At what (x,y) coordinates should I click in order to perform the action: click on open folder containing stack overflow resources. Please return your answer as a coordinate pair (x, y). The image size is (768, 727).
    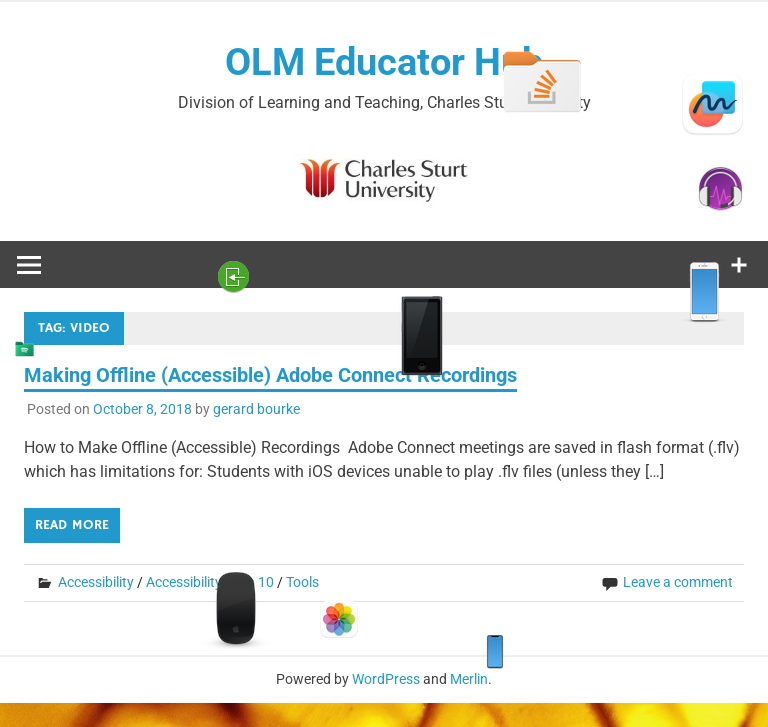
    Looking at the image, I should click on (542, 84).